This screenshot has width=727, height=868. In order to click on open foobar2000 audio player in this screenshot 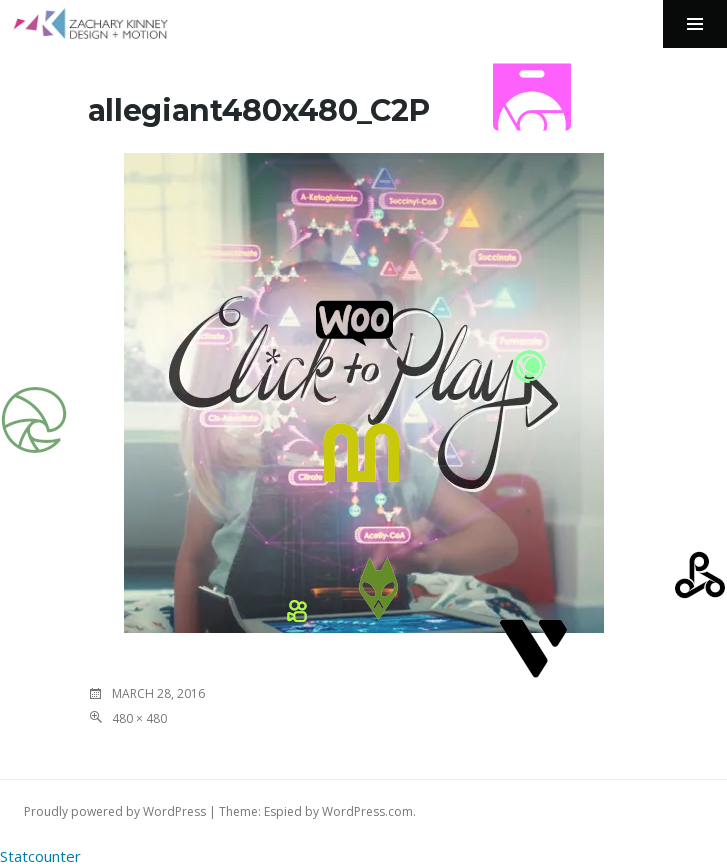, I will do `click(378, 588)`.